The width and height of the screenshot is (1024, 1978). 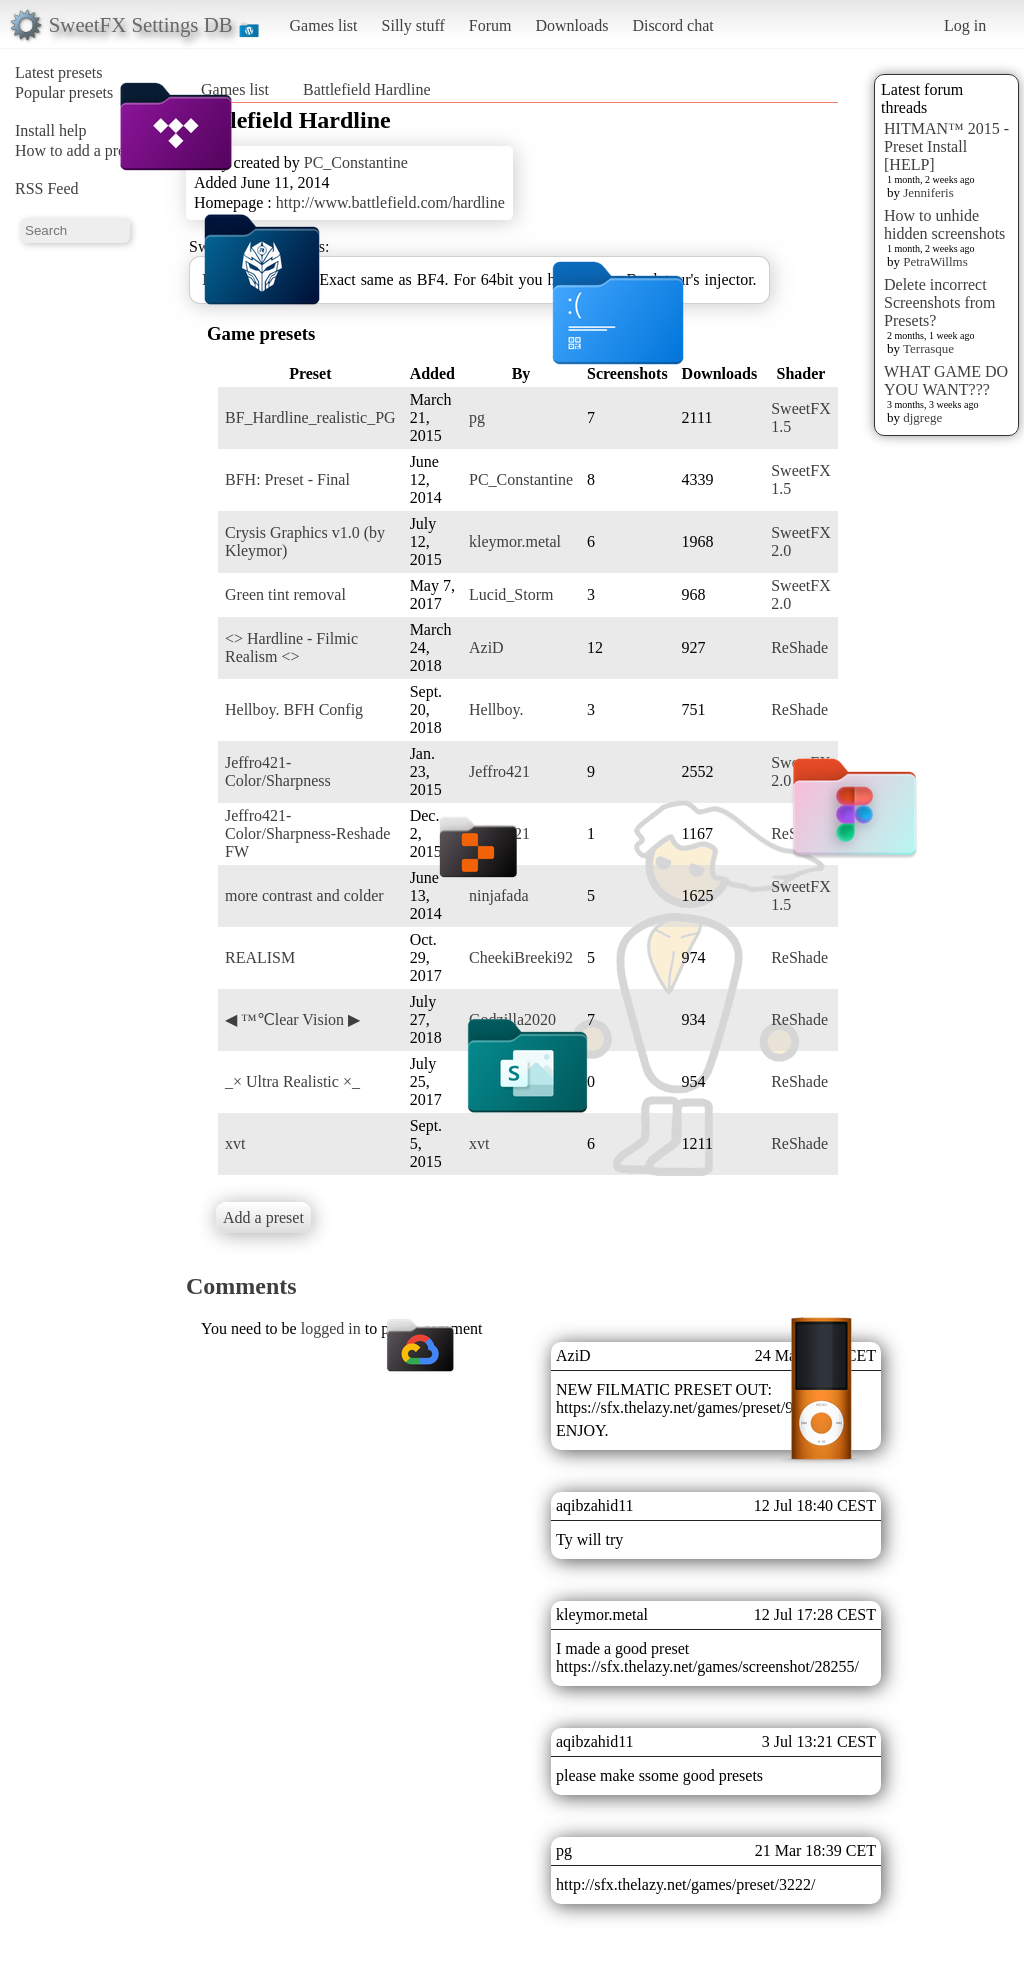 What do you see at coordinates (617, 316) in the screenshot?
I see `folder containing system crash logs or error reports` at bounding box center [617, 316].